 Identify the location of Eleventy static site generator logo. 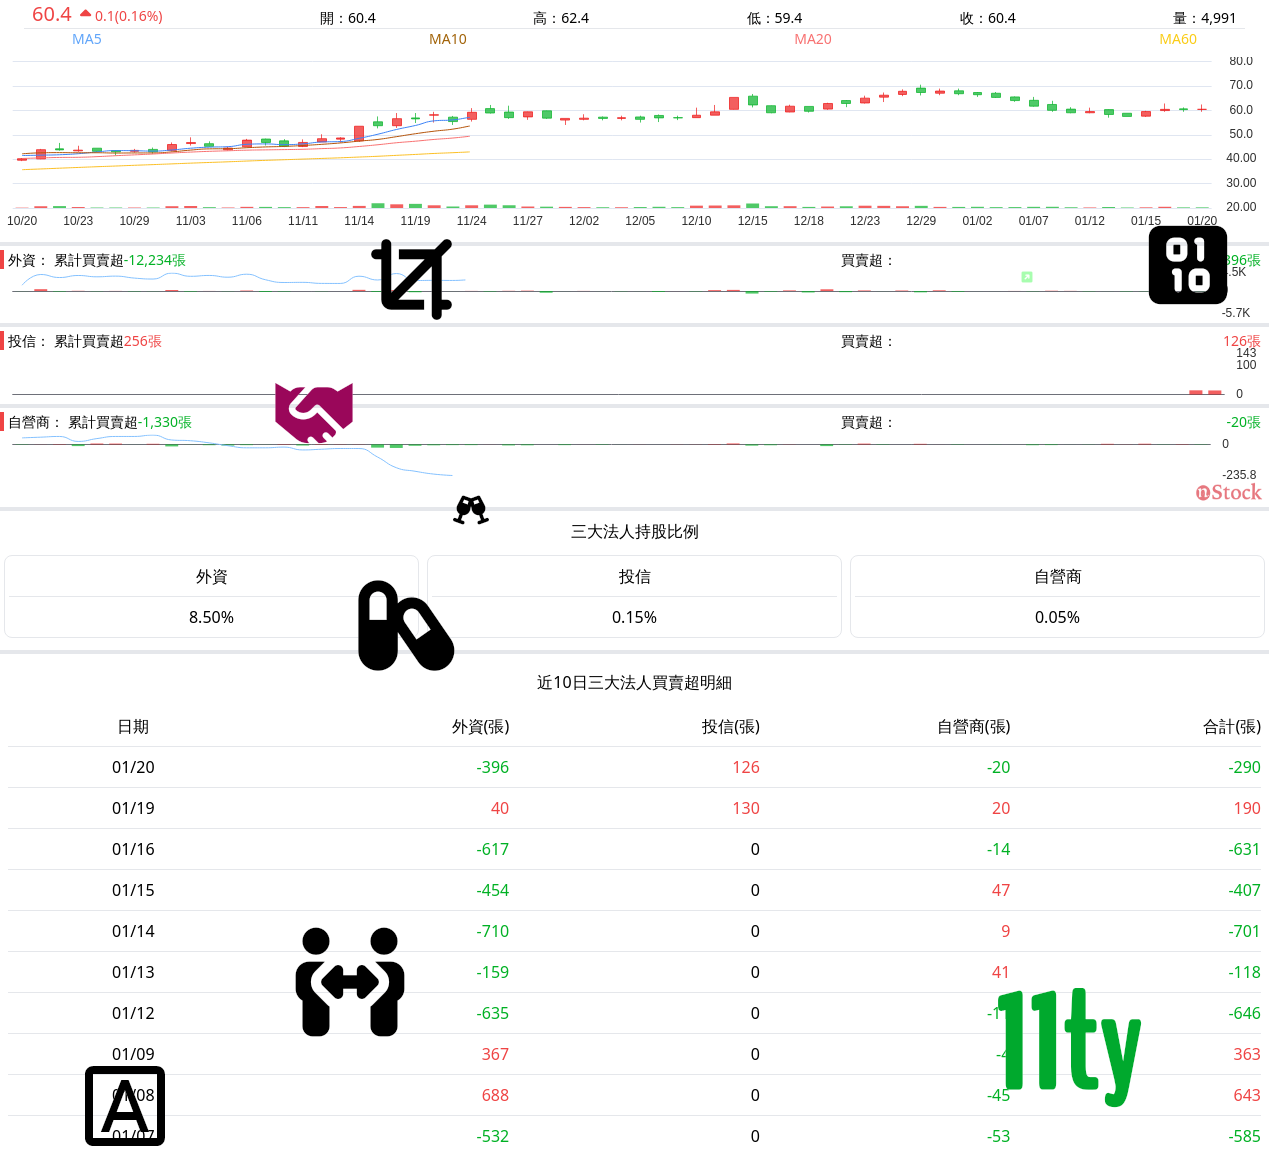
(1069, 1039).